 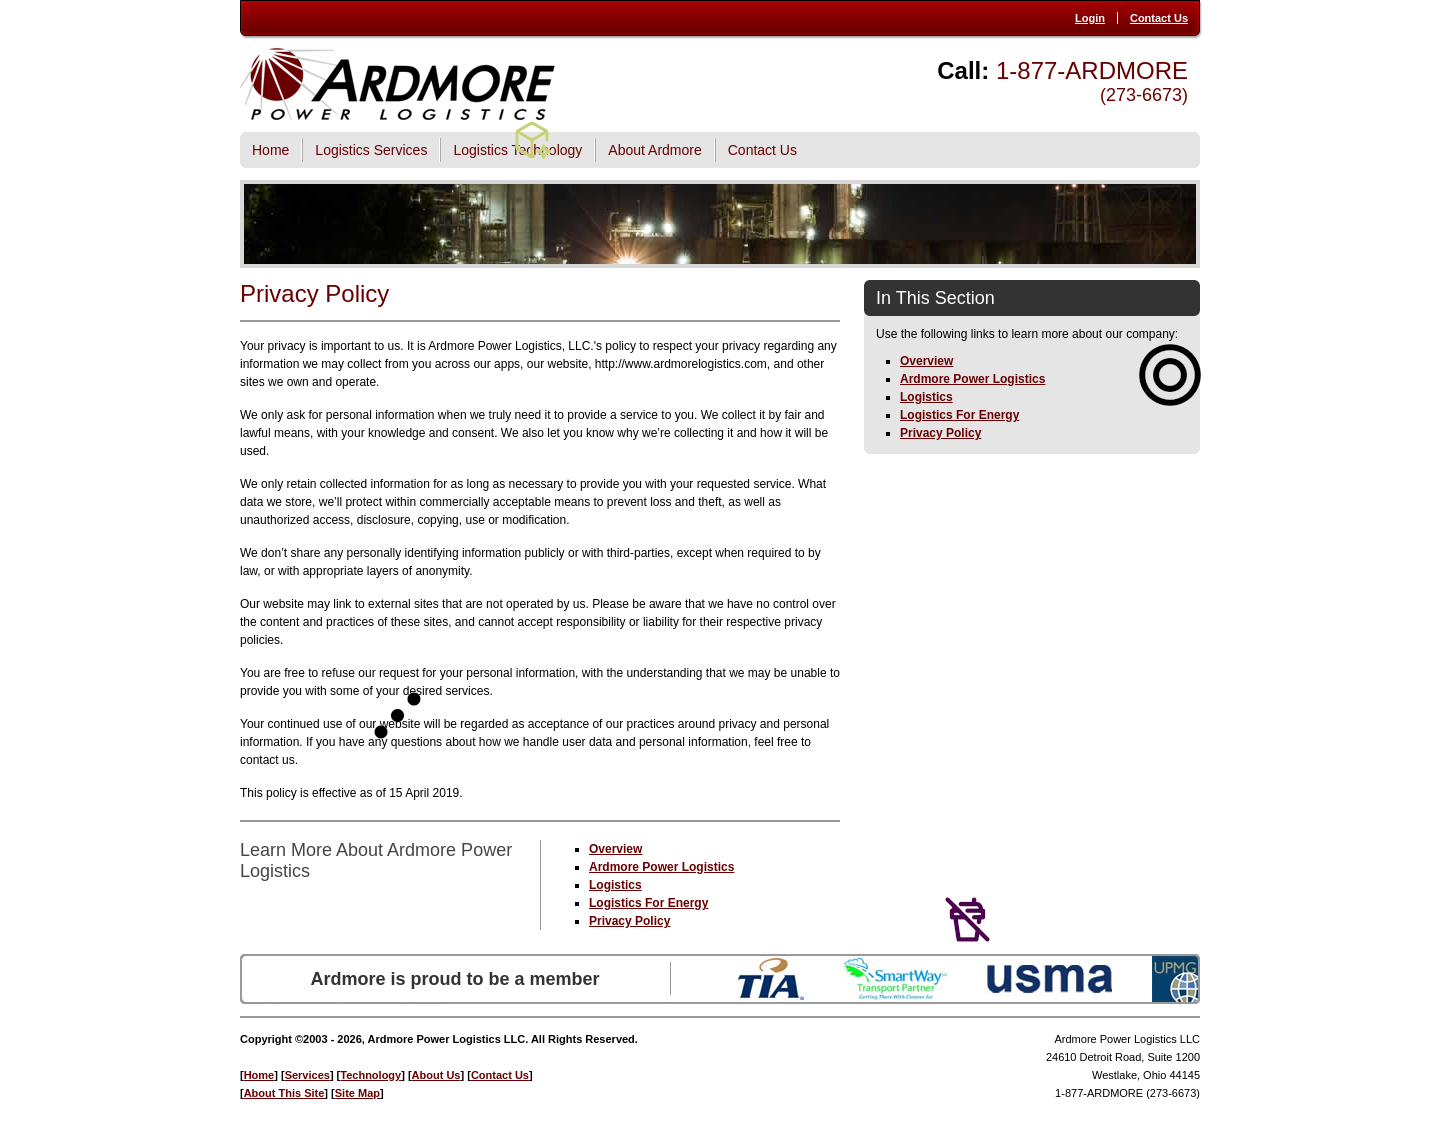 I want to click on no beverages allowed, so click(x=967, y=919).